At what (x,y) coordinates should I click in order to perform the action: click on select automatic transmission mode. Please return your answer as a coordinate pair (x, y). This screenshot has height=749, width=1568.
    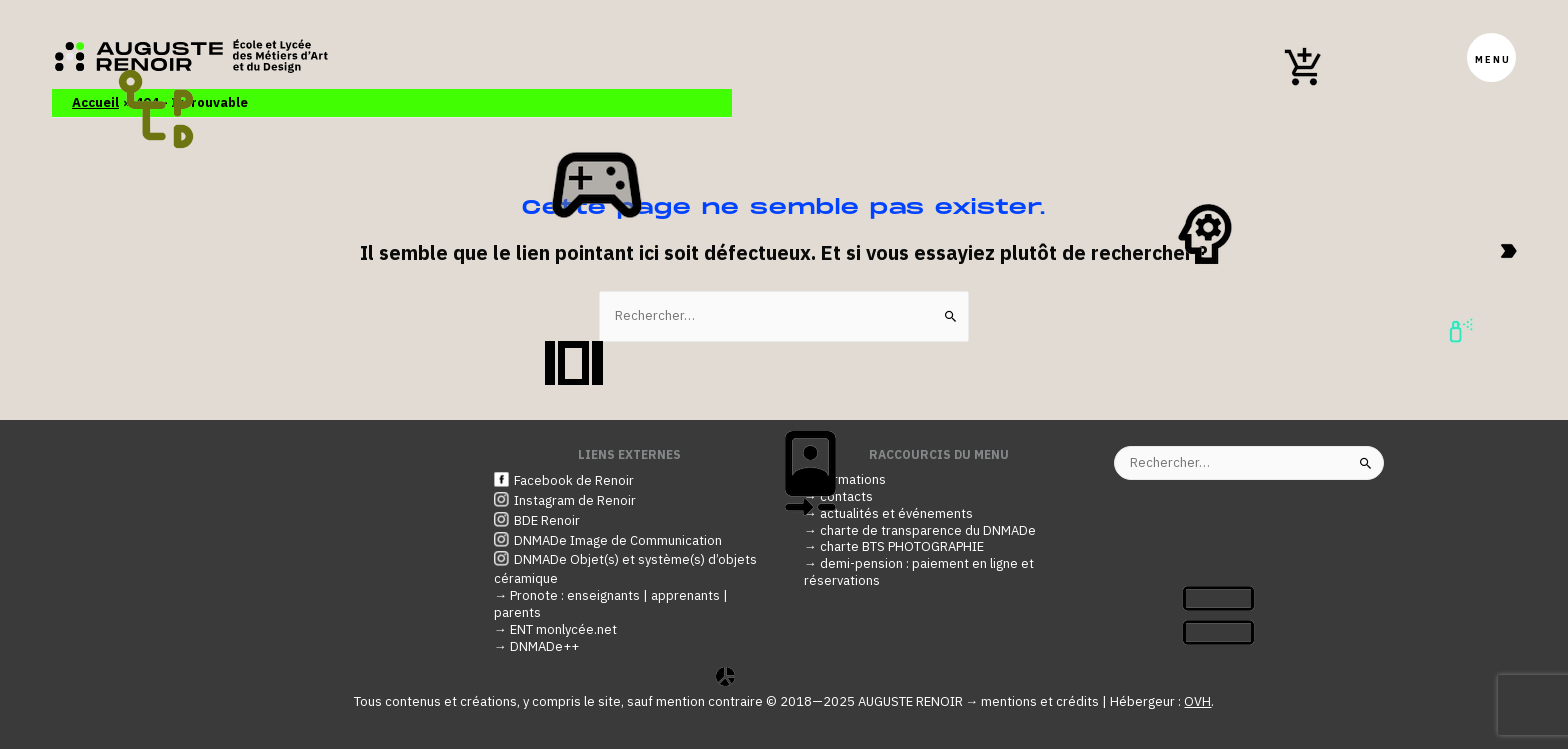
    Looking at the image, I should click on (158, 109).